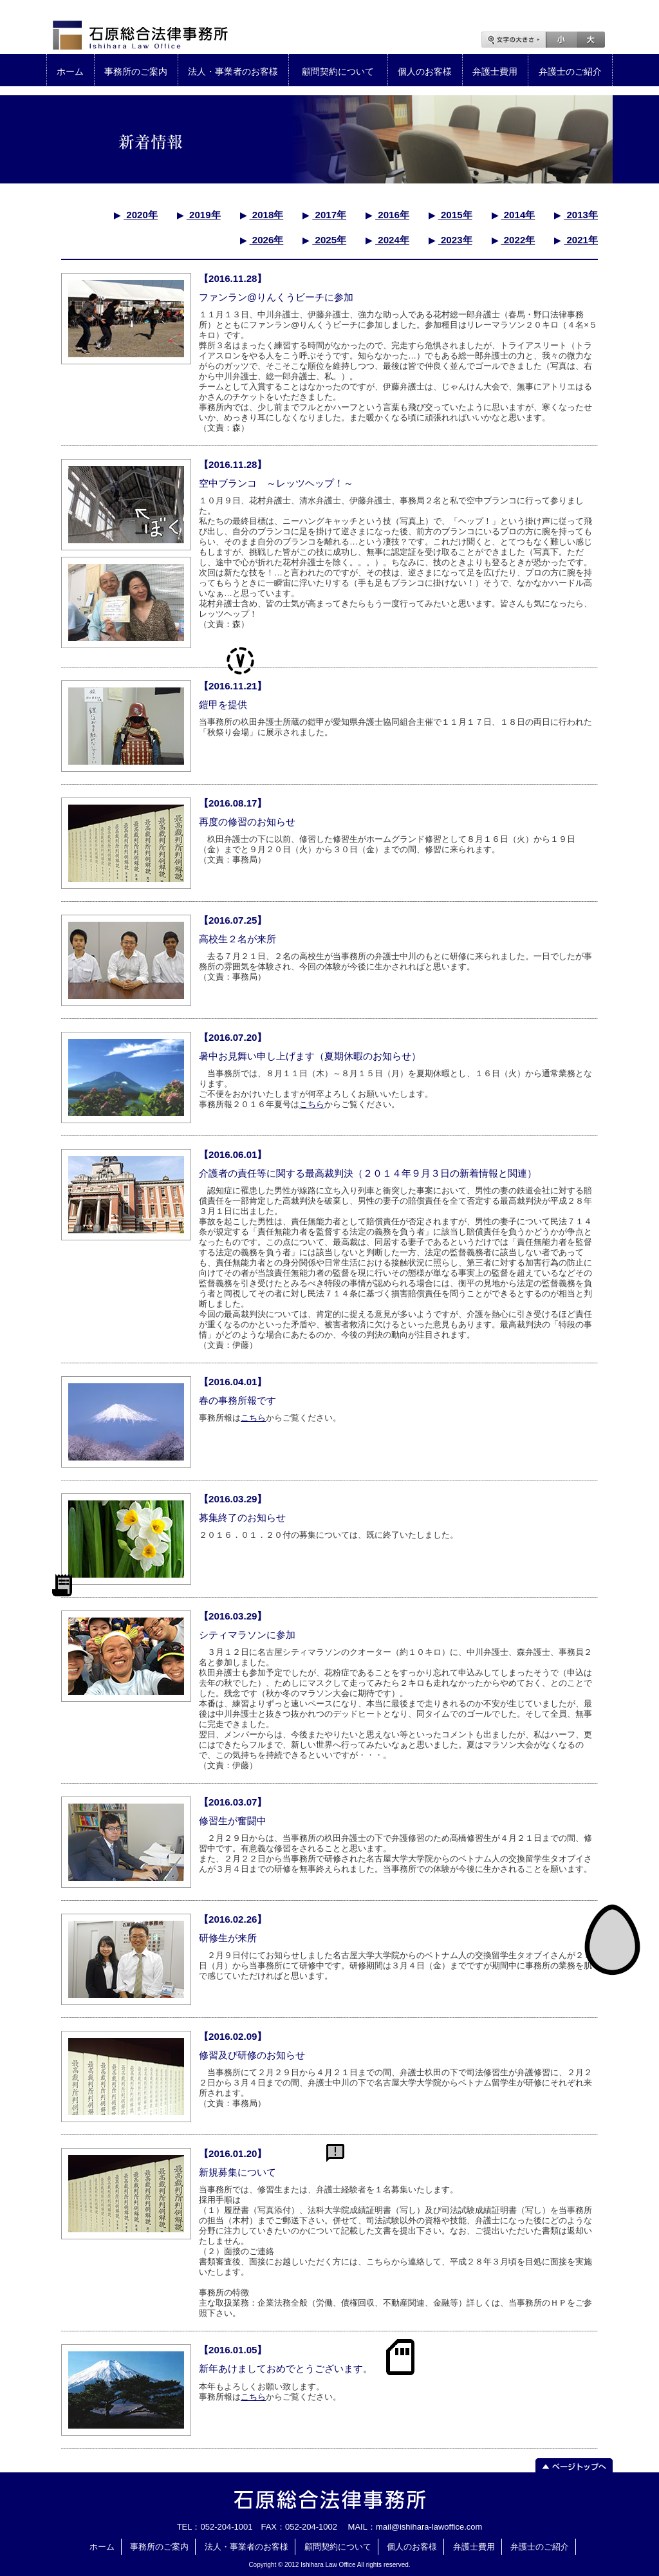 This screenshot has height=2576, width=659. I want to click on indicates a pending or in-progress verification status, so click(240, 660).